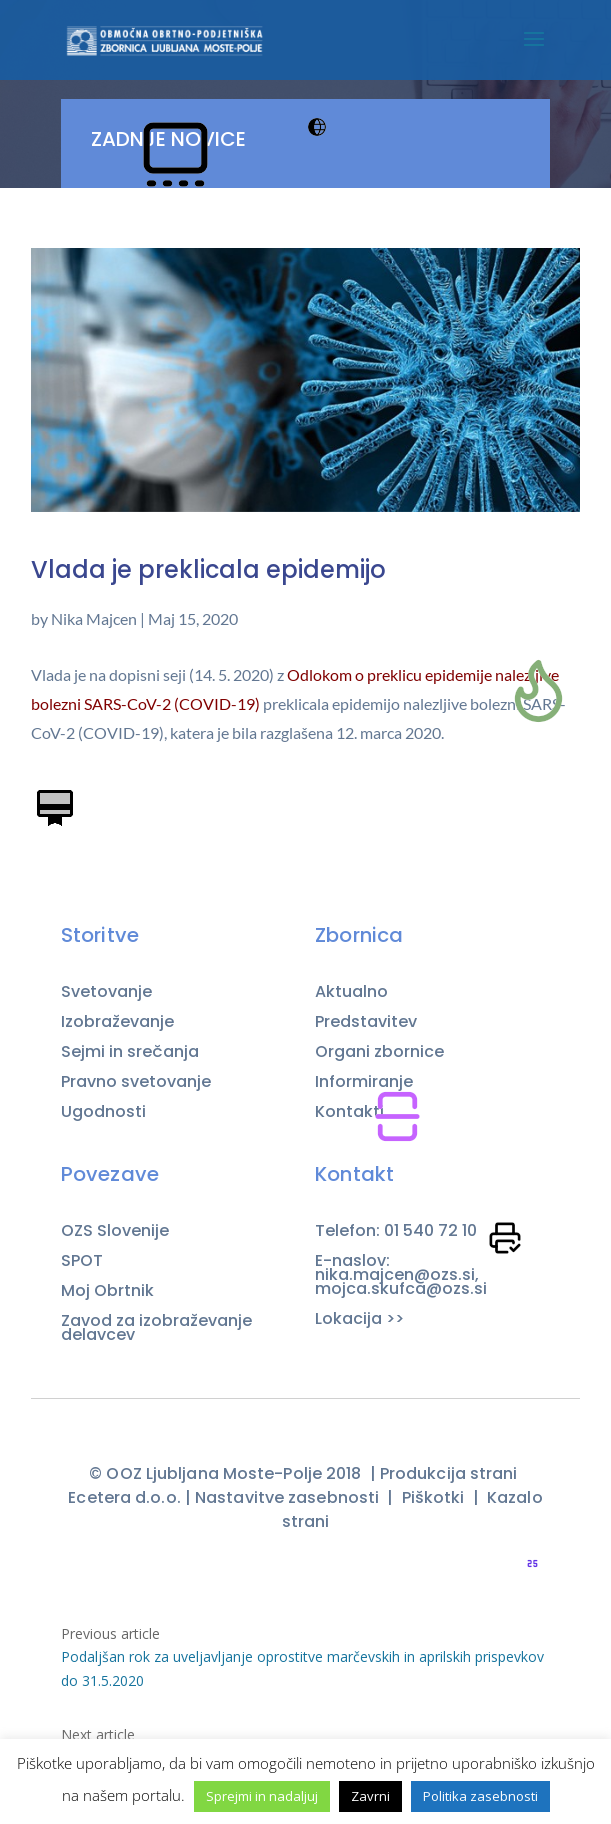 The image size is (611, 1824). What do you see at coordinates (505, 1238) in the screenshot?
I see `print job completed successfully` at bounding box center [505, 1238].